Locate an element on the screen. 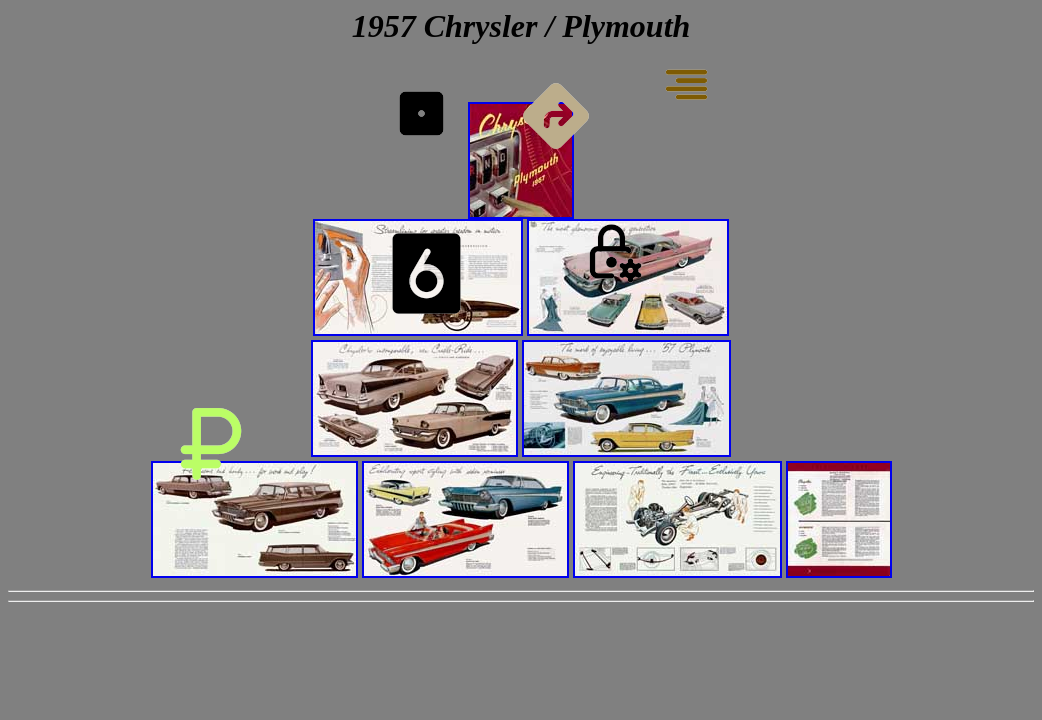 This screenshot has width=1042, height=720. align text to the right is located at coordinates (686, 85).